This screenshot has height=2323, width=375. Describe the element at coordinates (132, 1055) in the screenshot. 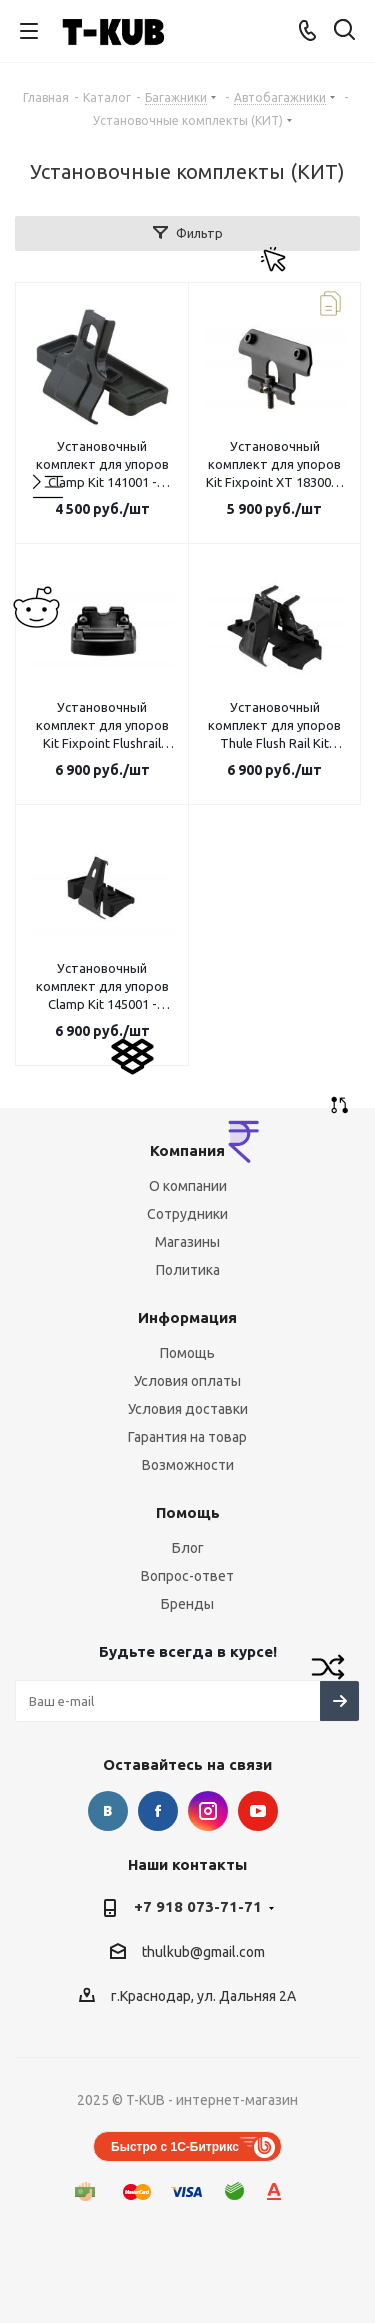

I see `connect to dropbox account` at that location.